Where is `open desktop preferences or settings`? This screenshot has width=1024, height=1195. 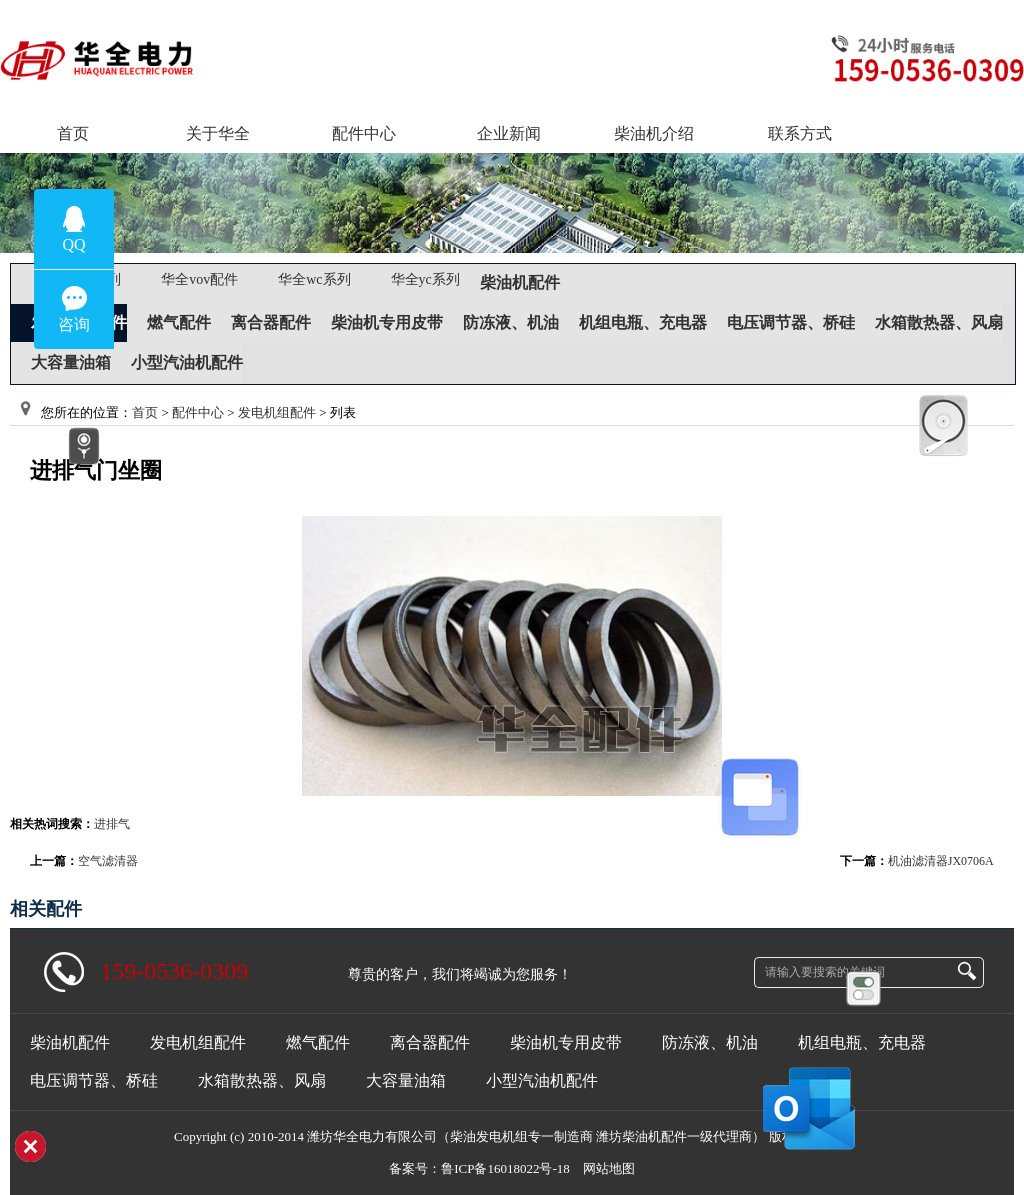 open desktop preferences or settings is located at coordinates (863, 988).